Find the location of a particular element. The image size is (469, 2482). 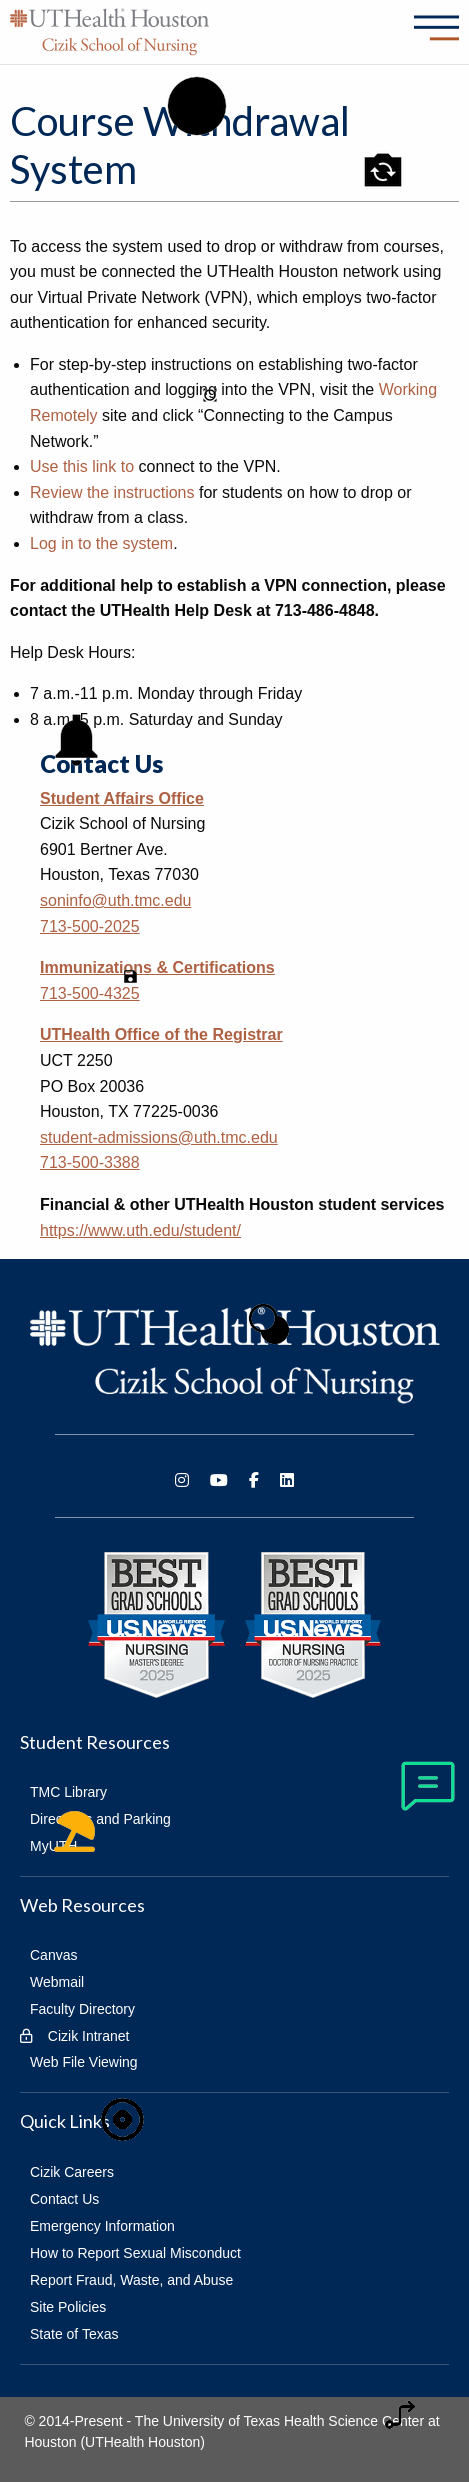

access music albums or library is located at coordinates (122, 2119).